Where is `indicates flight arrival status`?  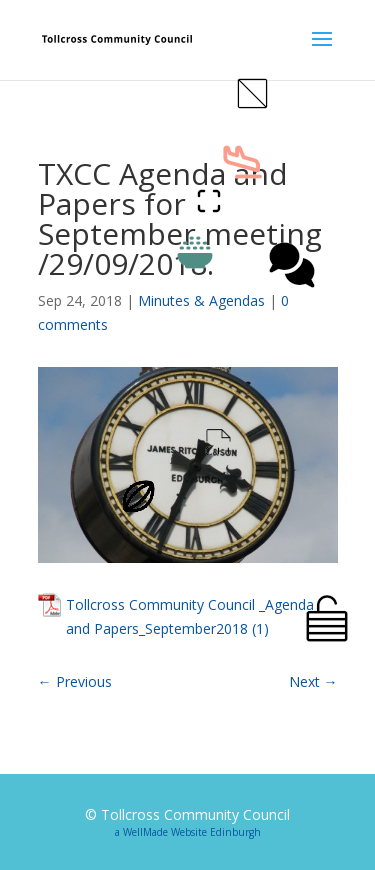 indicates flight arrival status is located at coordinates (241, 162).